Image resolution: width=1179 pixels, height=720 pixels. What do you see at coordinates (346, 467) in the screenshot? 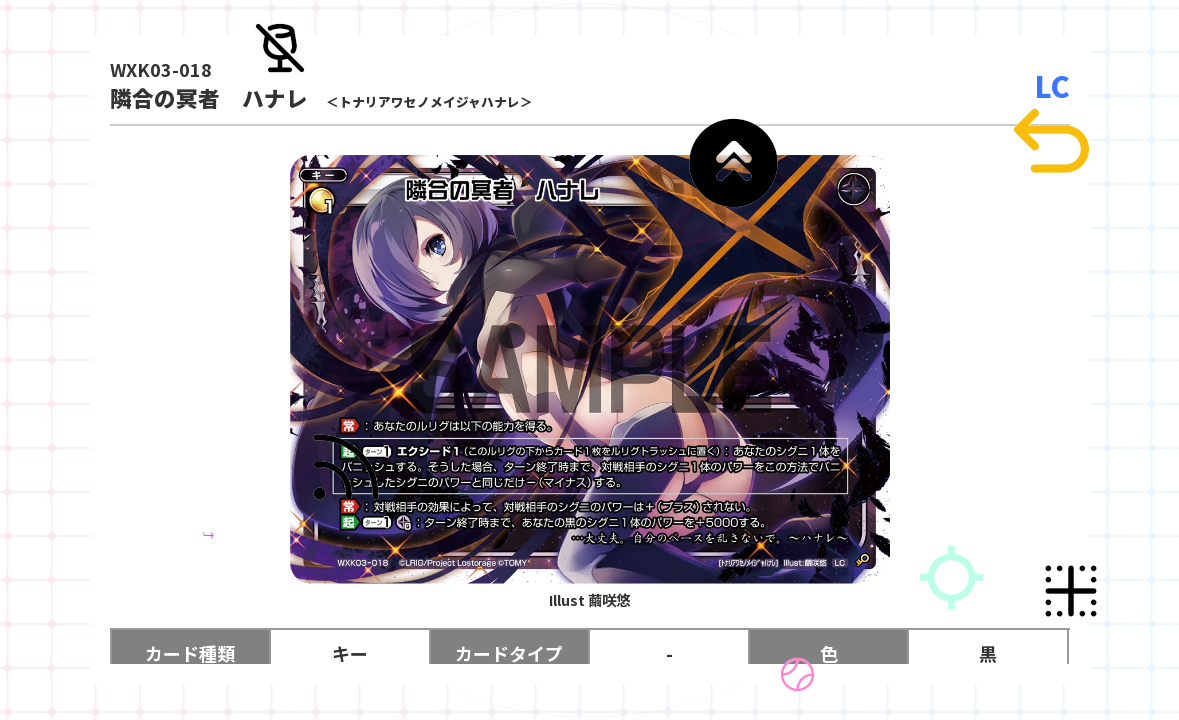
I see `subscribe to RSS feed` at bounding box center [346, 467].